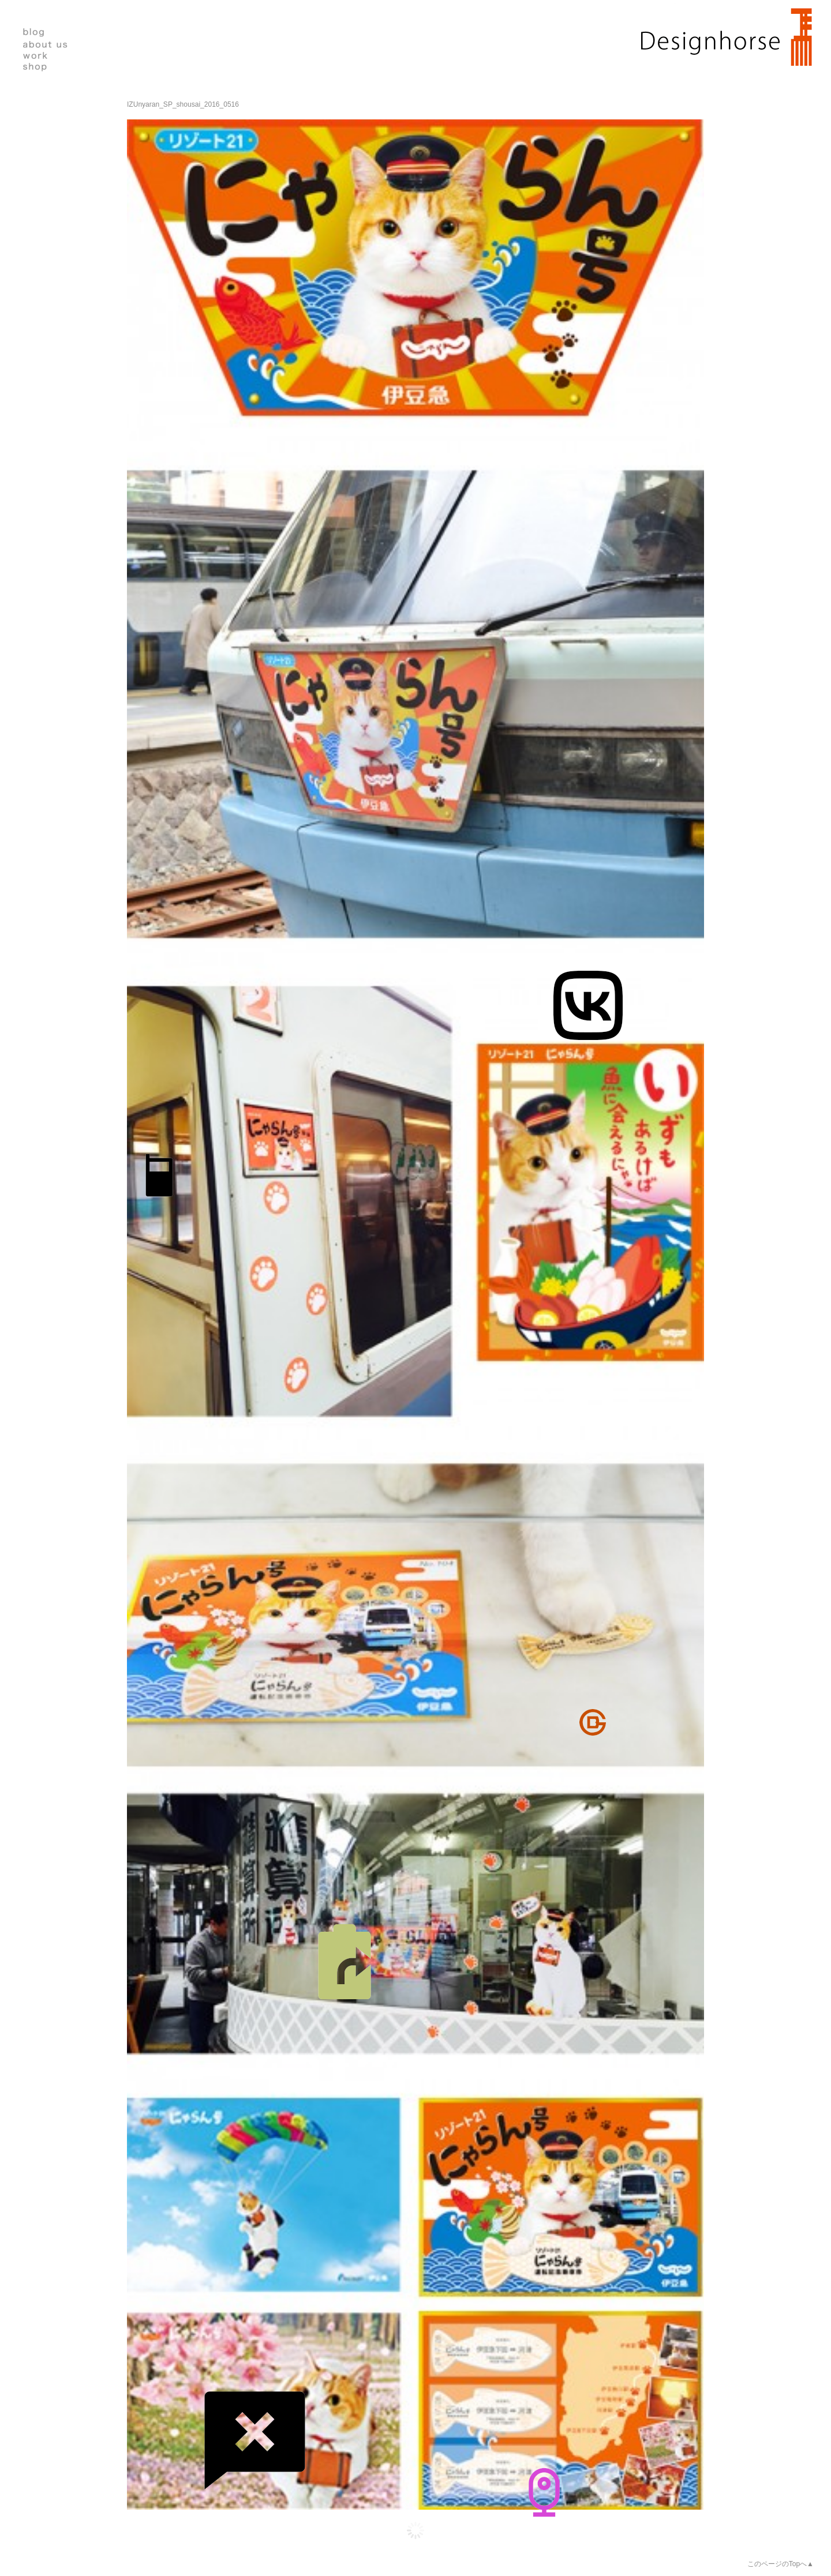 The image size is (831, 2576). Describe the element at coordinates (254, 2436) in the screenshot. I see `delete a conversation` at that location.